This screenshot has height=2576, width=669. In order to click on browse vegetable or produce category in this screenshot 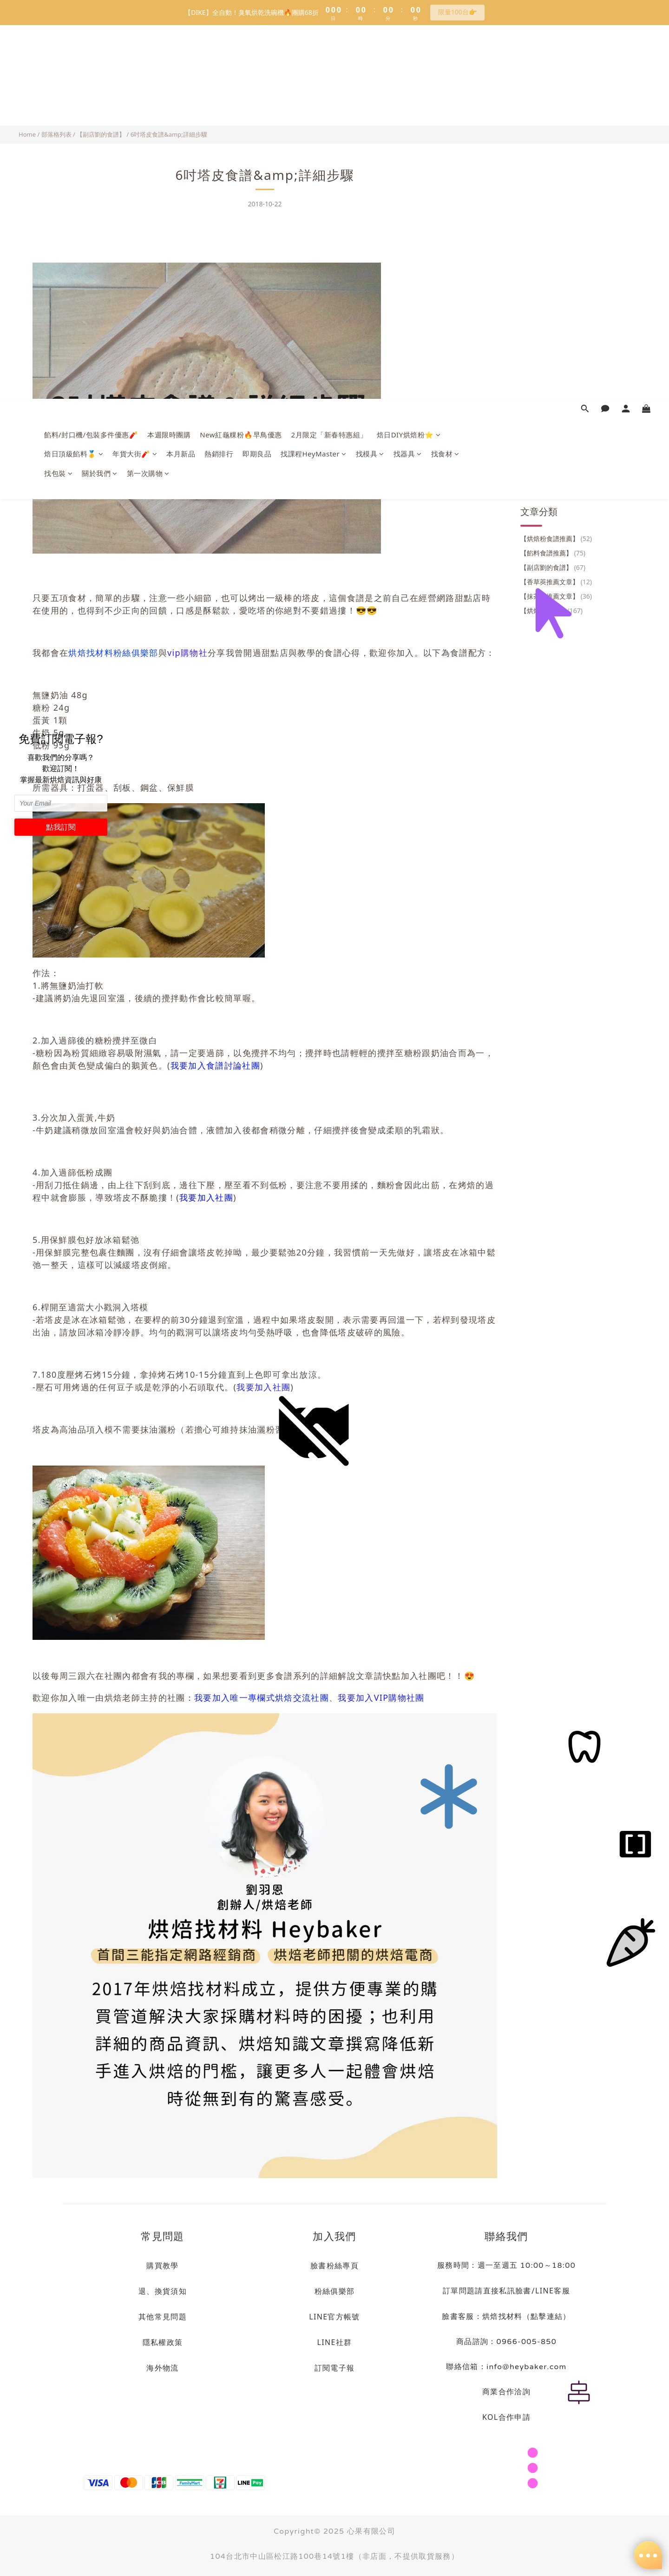, I will do `click(630, 1943)`.